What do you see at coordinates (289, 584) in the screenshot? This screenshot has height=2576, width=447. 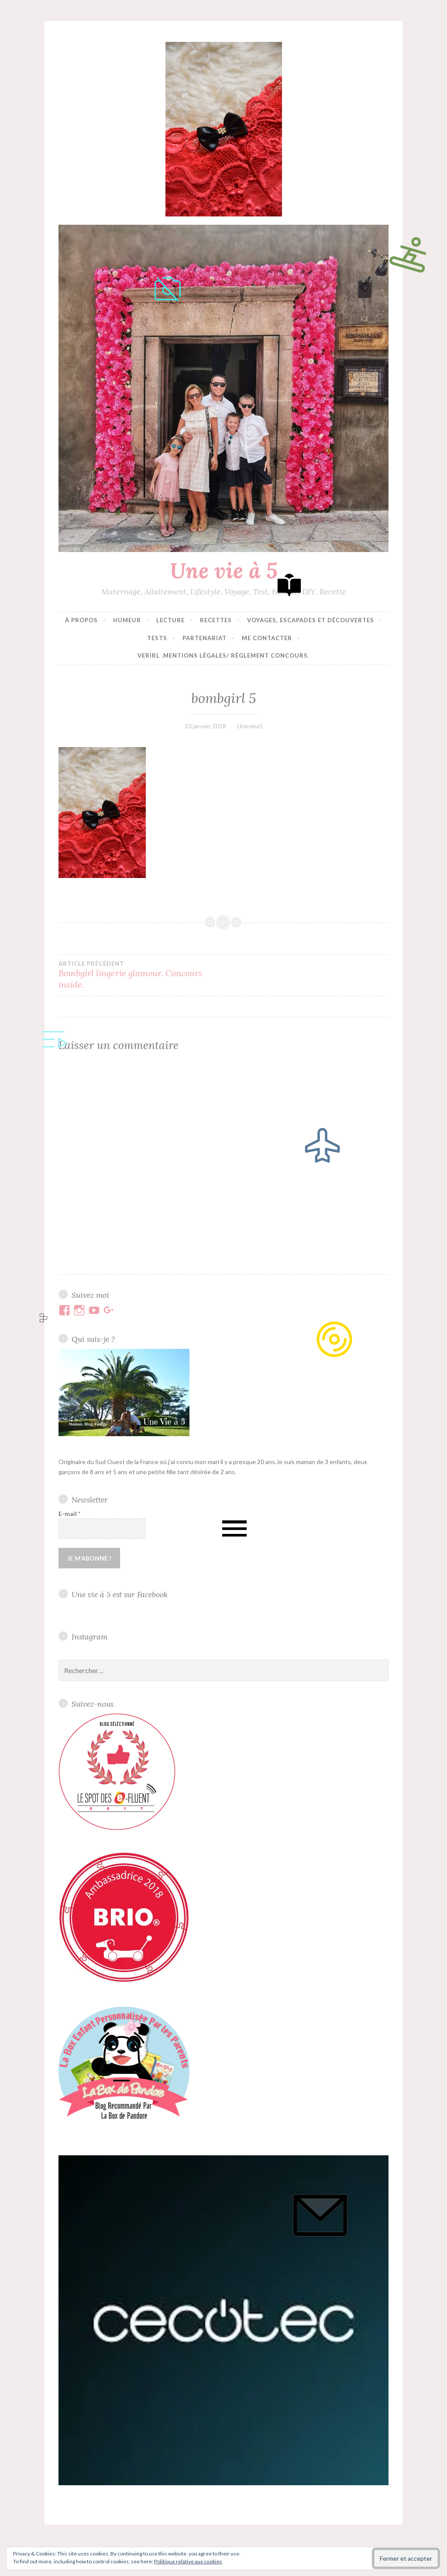 I see `view user profile or contact details` at bounding box center [289, 584].